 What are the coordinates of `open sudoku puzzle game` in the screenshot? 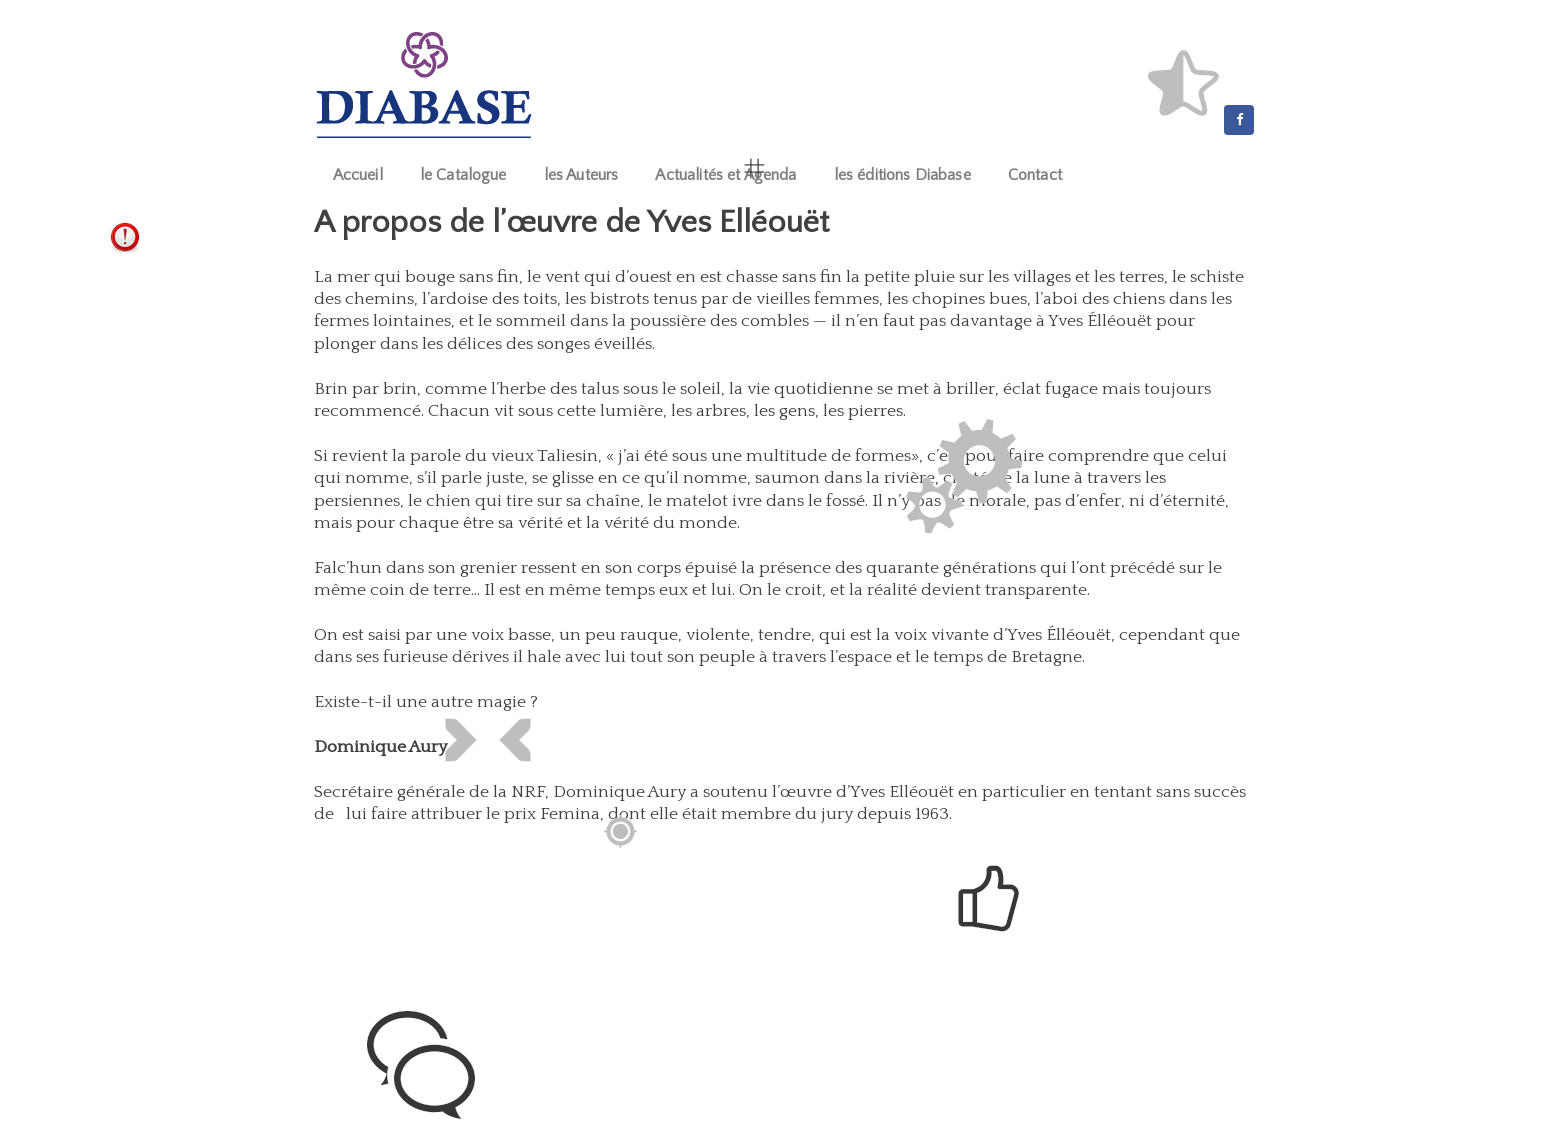 It's located at (754, 168).